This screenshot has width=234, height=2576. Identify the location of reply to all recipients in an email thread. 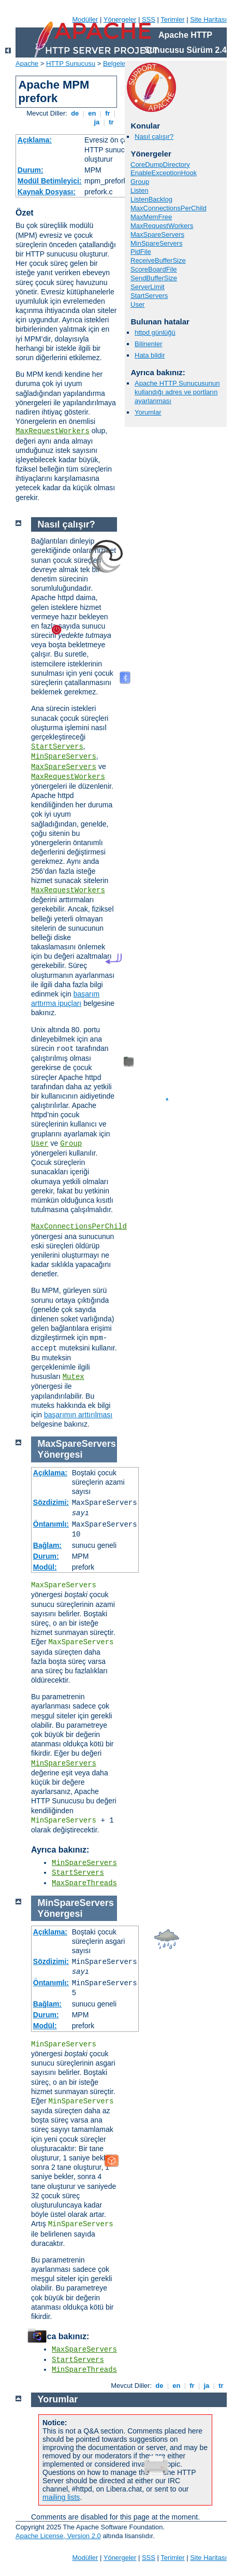
(113, 958).